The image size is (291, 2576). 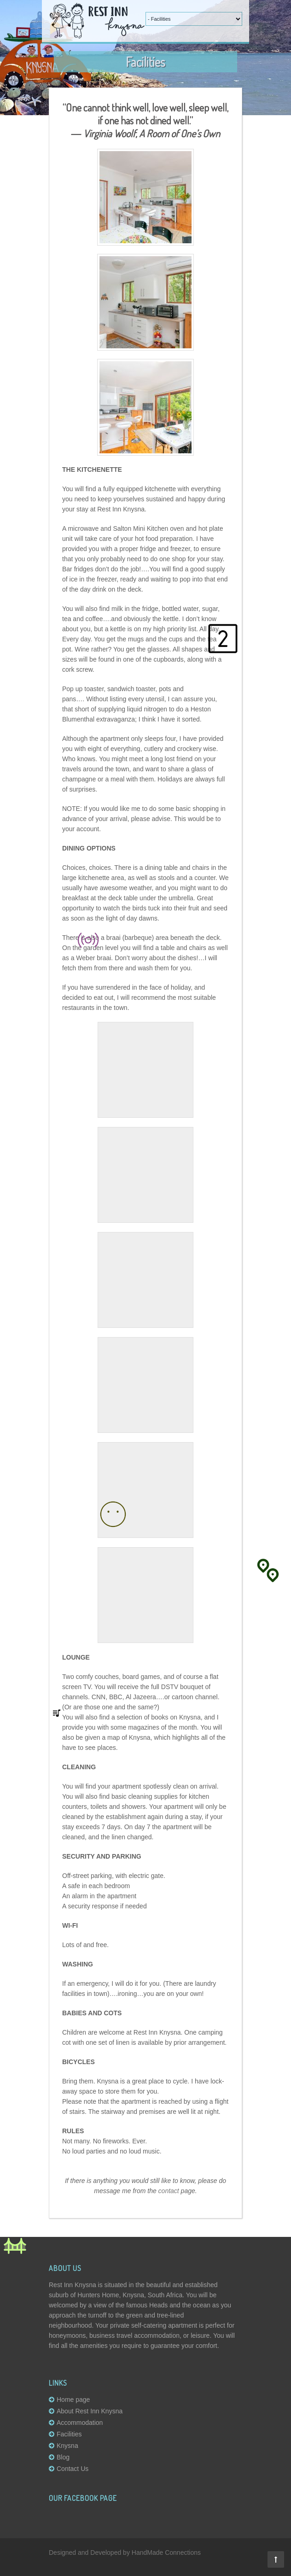 I want to click on view your music playlist, so click(x=57, y=1713).